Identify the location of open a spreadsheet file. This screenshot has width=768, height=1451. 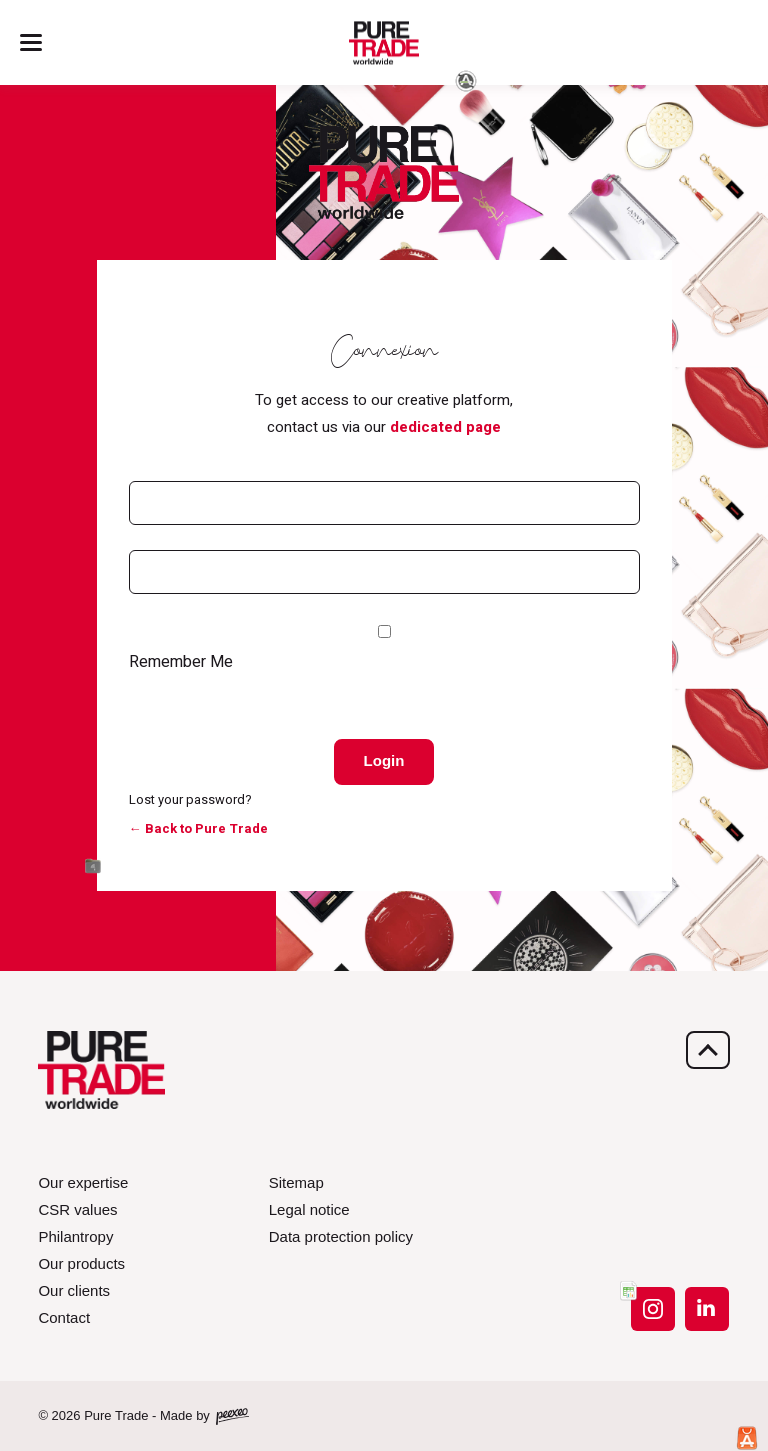
(628, 1290).